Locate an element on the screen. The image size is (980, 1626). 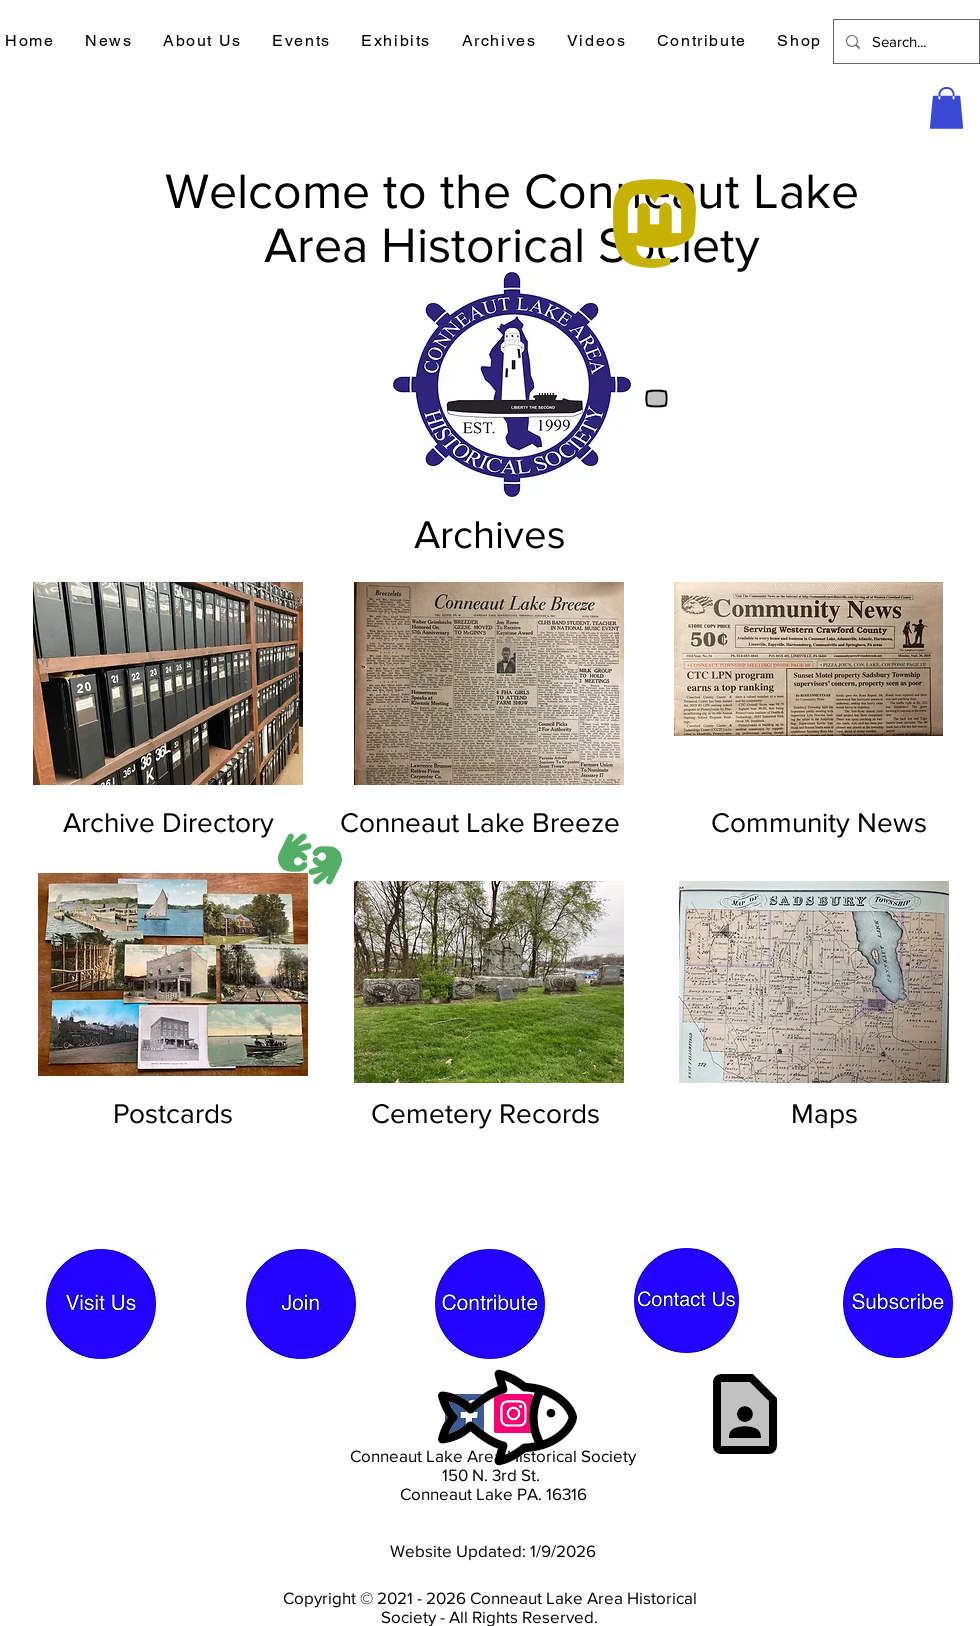
view contact details is located at coordinates (745, 1414).